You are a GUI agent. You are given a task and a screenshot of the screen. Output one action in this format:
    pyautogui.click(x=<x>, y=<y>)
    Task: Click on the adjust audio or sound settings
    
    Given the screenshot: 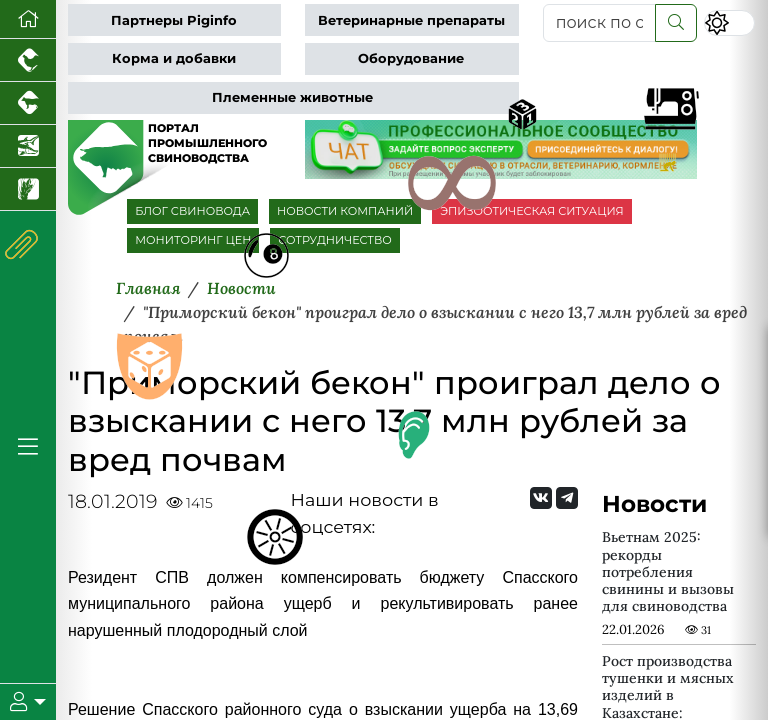 What is the action you would take?
    pyautogui.click(x=414, y=435)
    